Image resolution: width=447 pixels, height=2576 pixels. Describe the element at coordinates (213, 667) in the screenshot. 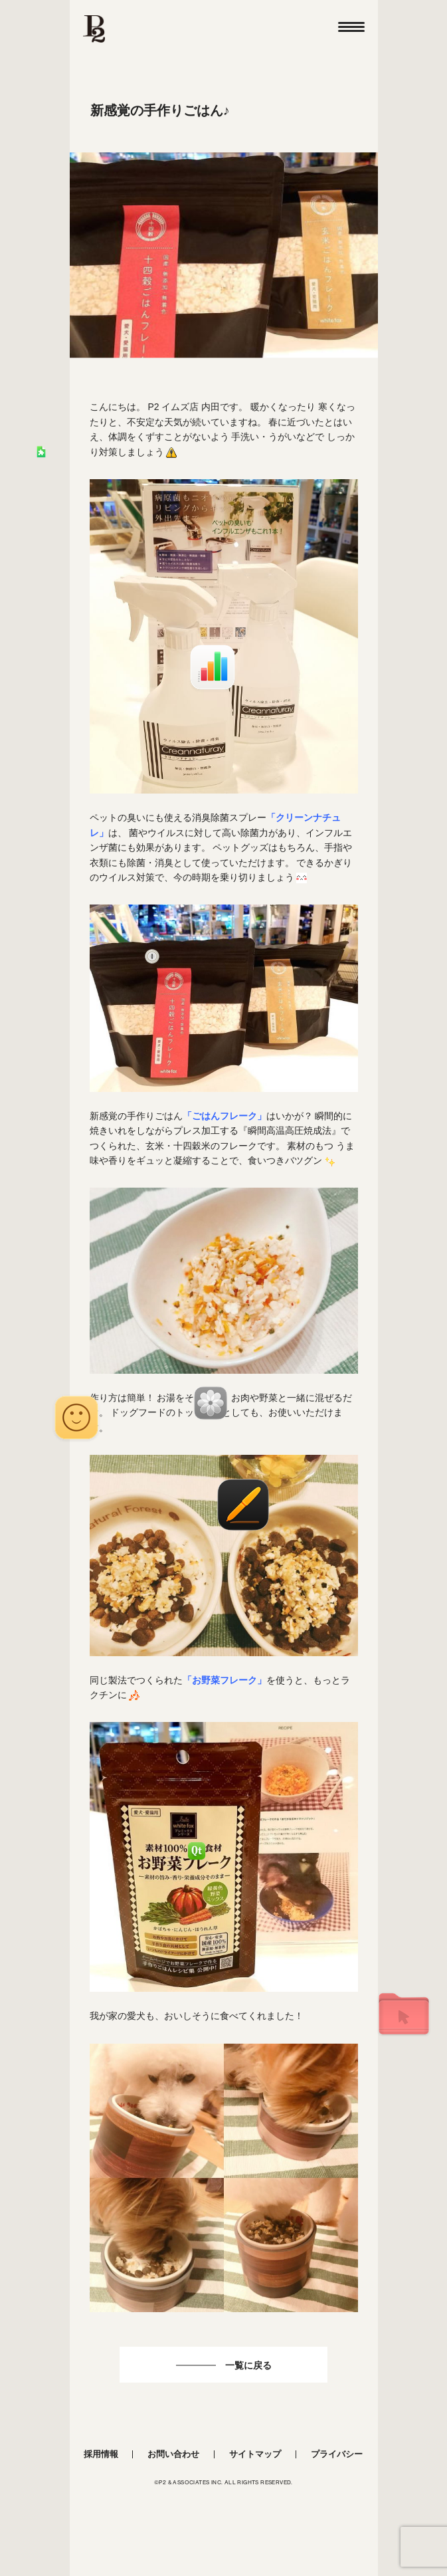

I see `open calligra sheets spreadsheet application` at that location.